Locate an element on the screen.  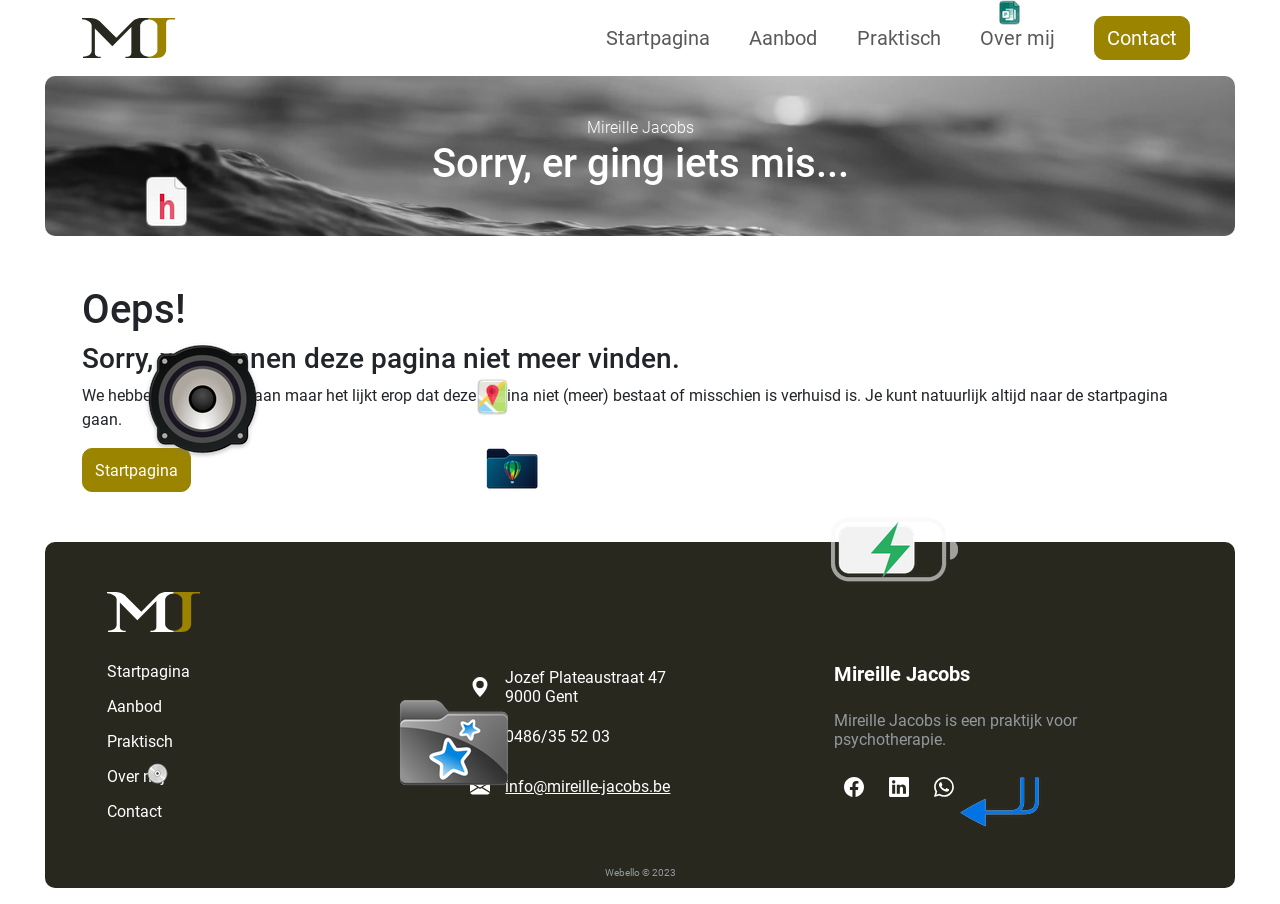
open your Anki flashcard collection folder is located at coordinates (453, 745).